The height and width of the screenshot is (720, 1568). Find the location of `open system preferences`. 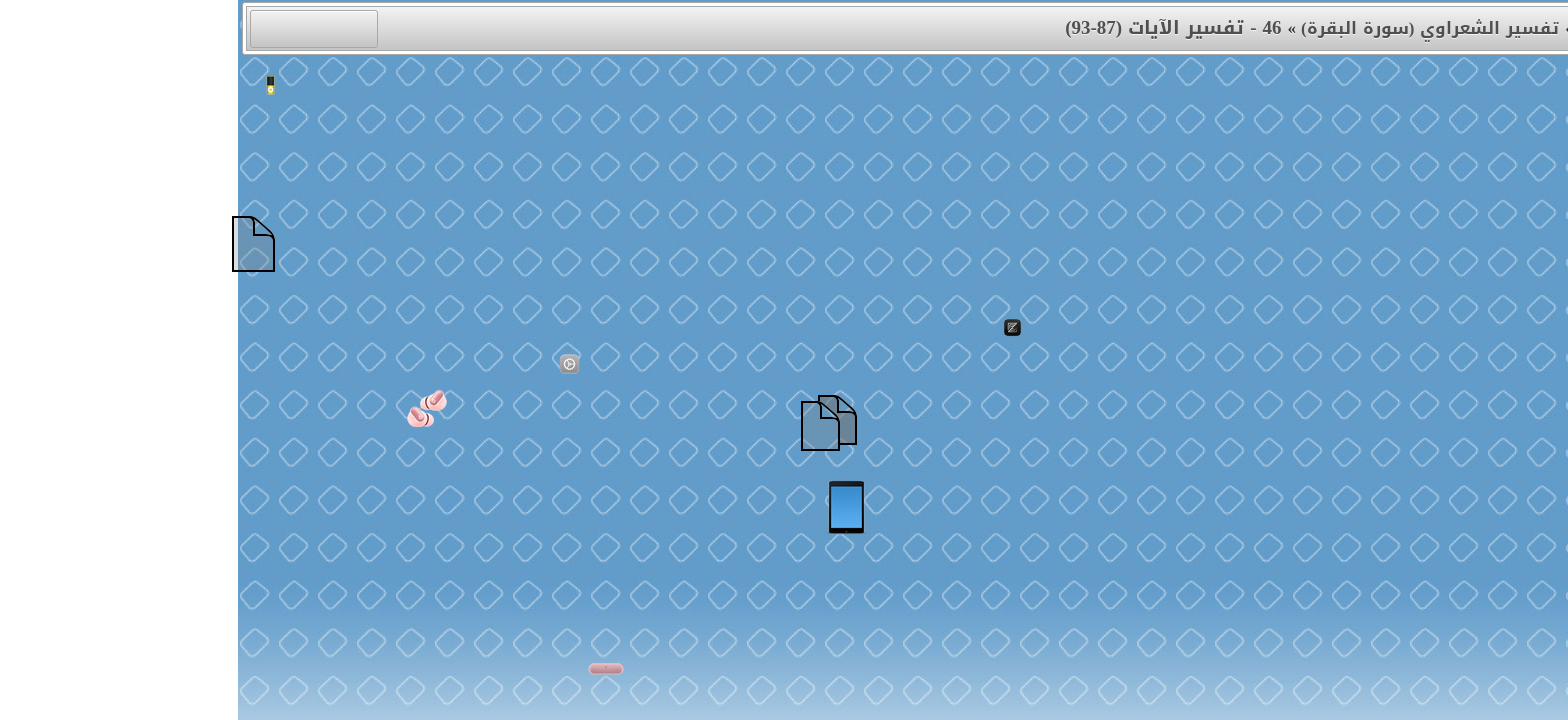

open system preferences is located at coordinates (569, 364).